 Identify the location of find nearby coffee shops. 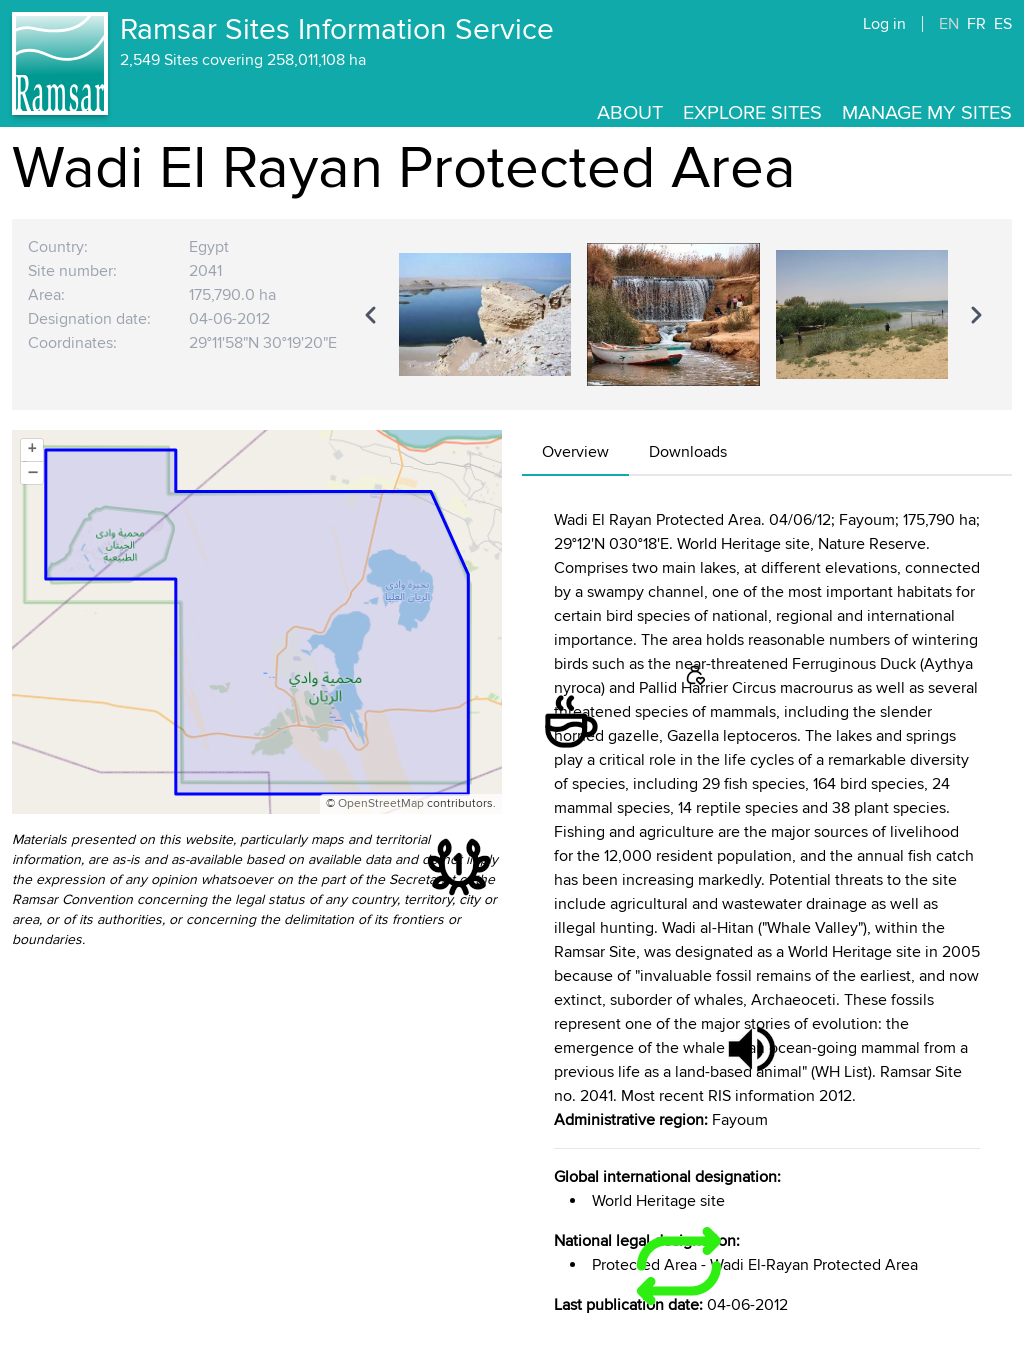
(571, 721).